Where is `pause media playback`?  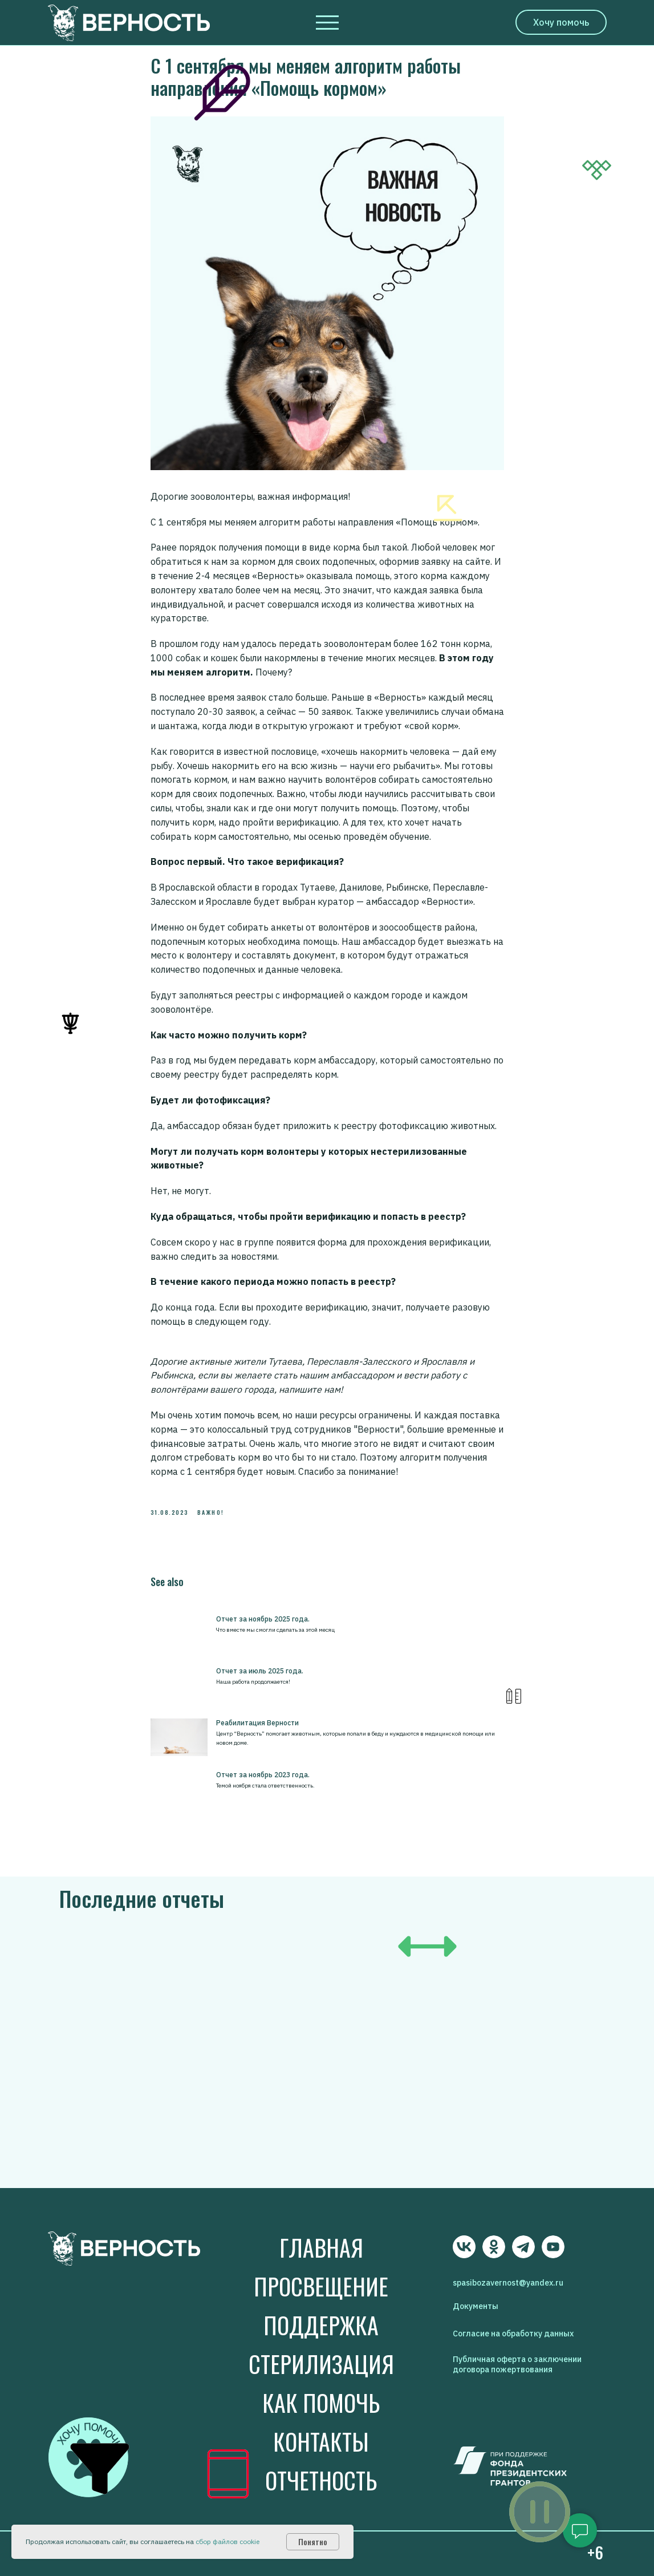 pause media playback is located at coordinates (539, 2512).